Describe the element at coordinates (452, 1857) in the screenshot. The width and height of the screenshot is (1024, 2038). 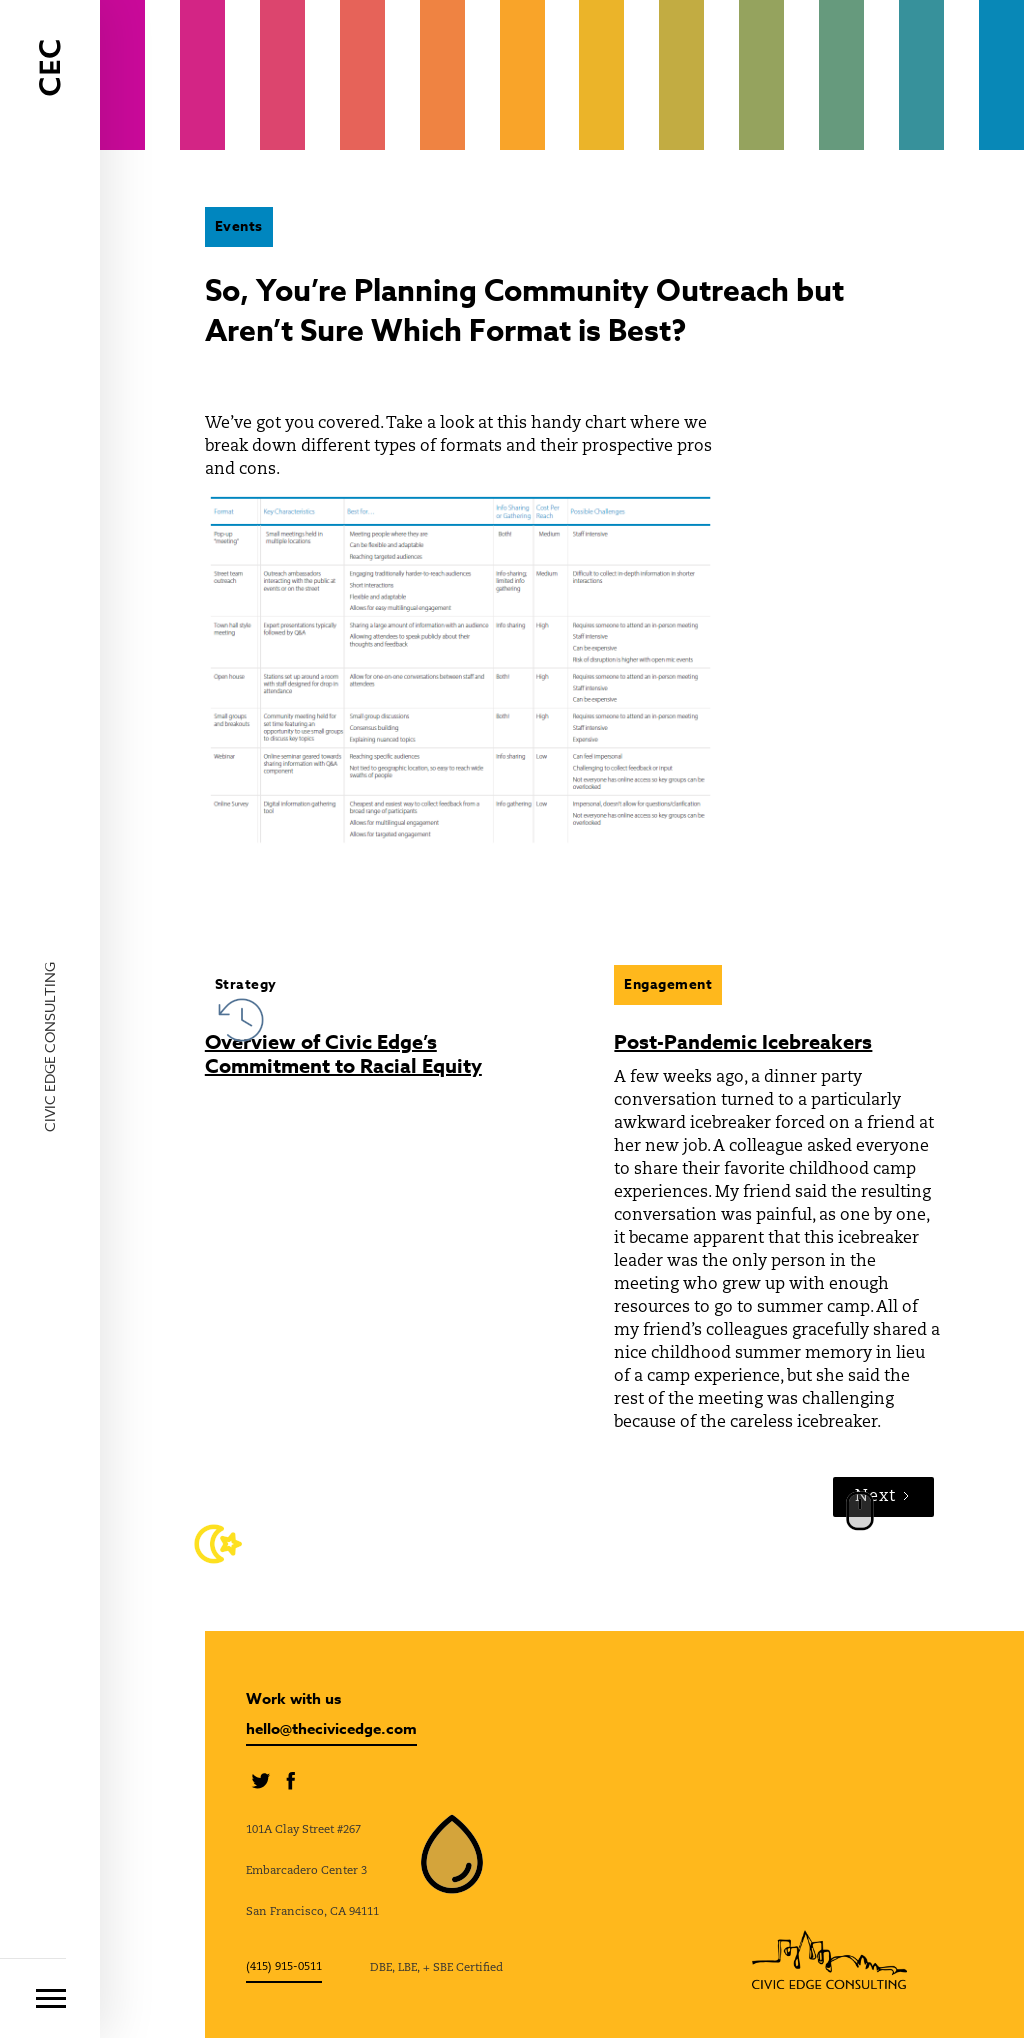
I see `adjust humidity or water settings` at that location.